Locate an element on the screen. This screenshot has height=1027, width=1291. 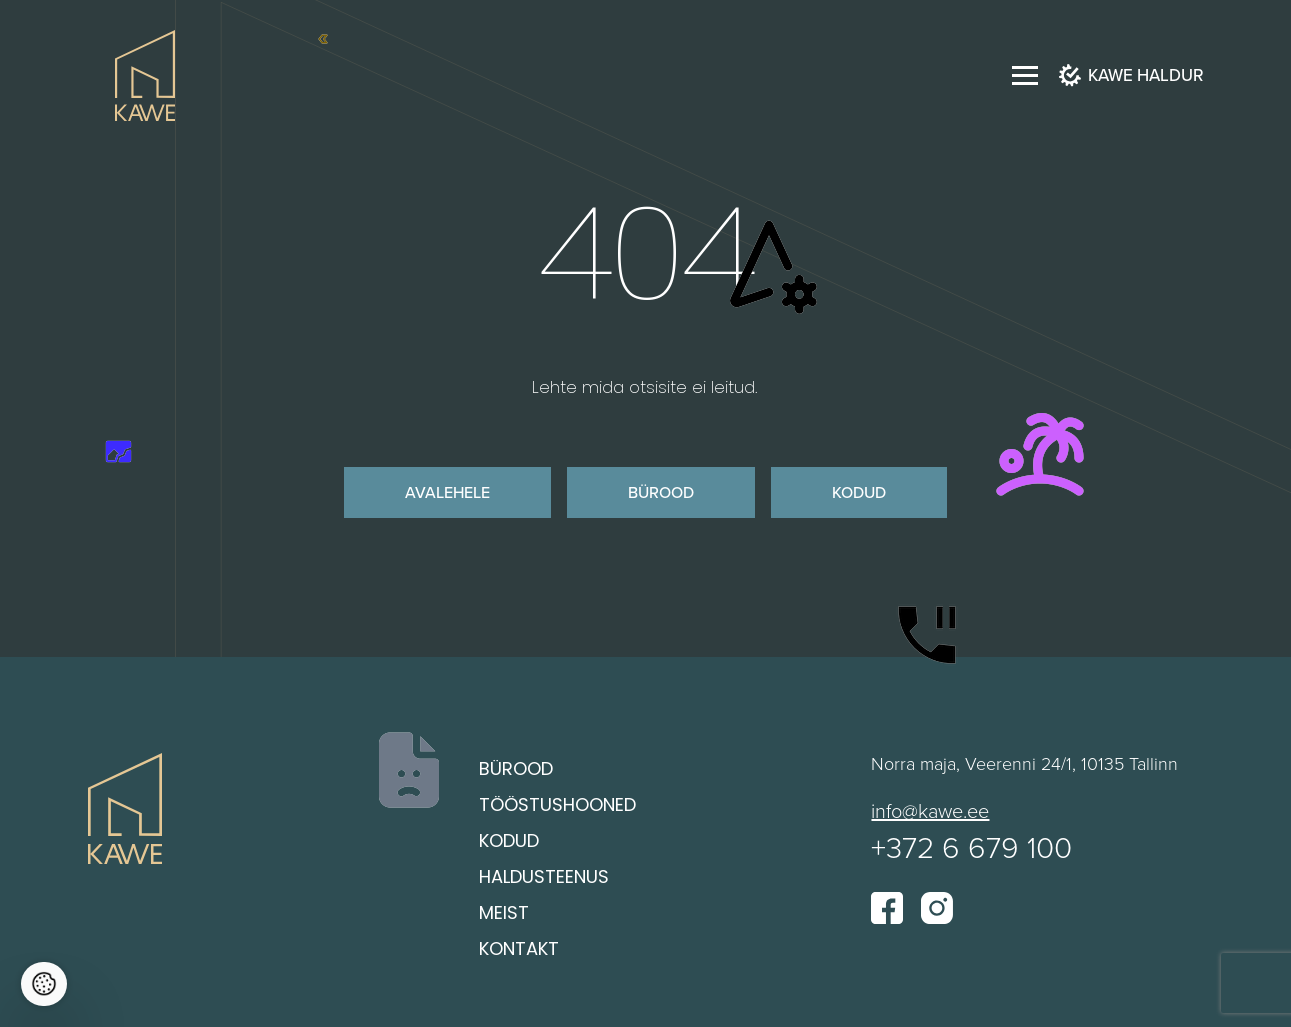
navigate to previous item is located at coordinates (323, 39).